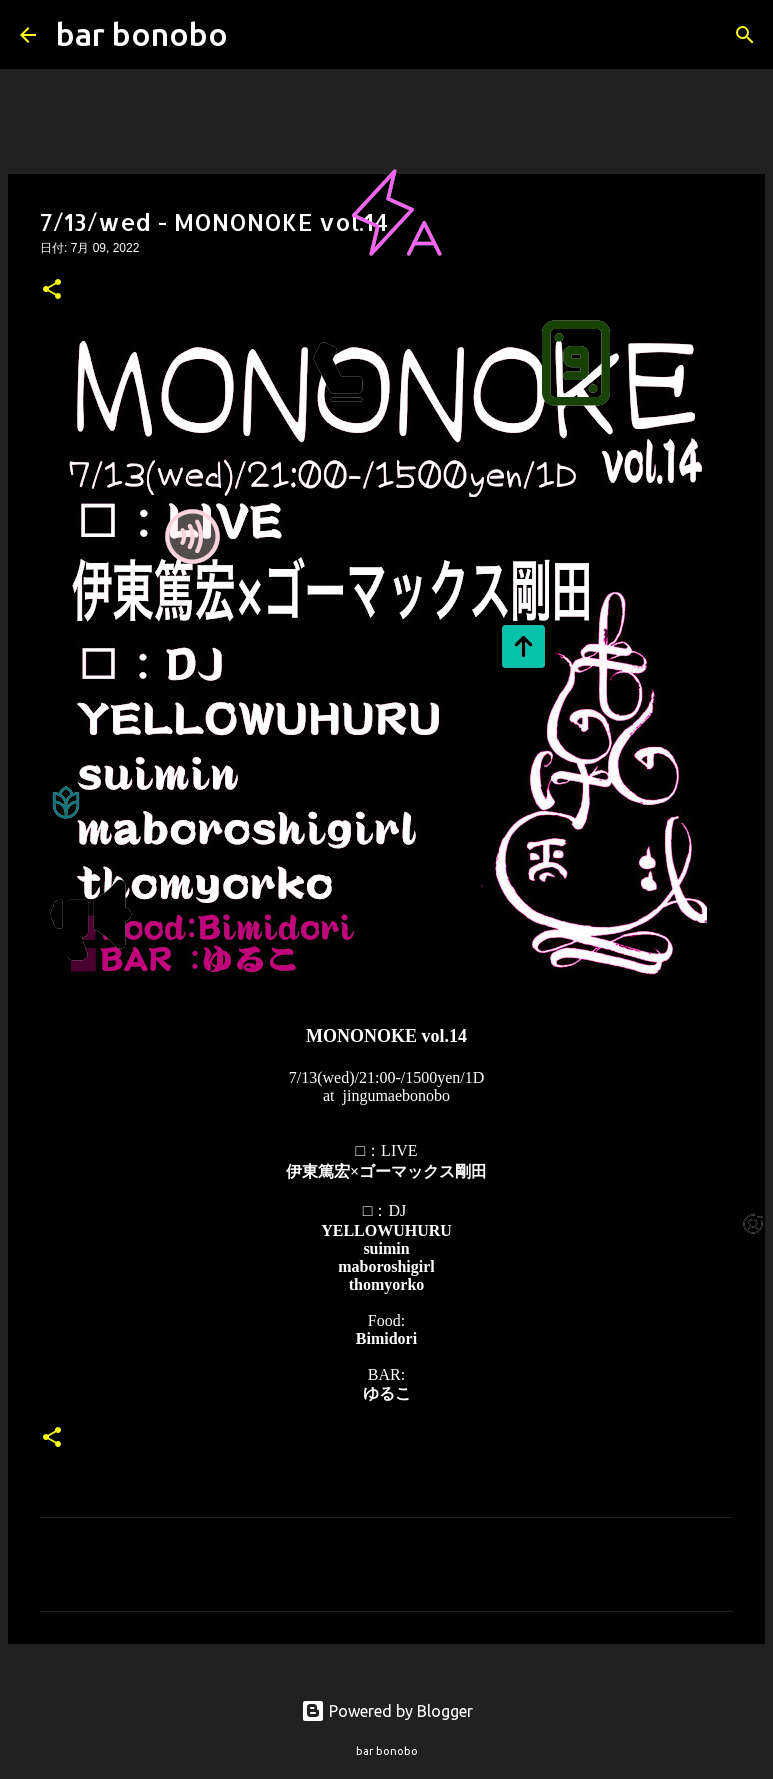 The width and height of the screenshot is (773, 1779). Describe the element at coordinates (523, 646) in the screenshot. I see `upload a file or content` at that location.